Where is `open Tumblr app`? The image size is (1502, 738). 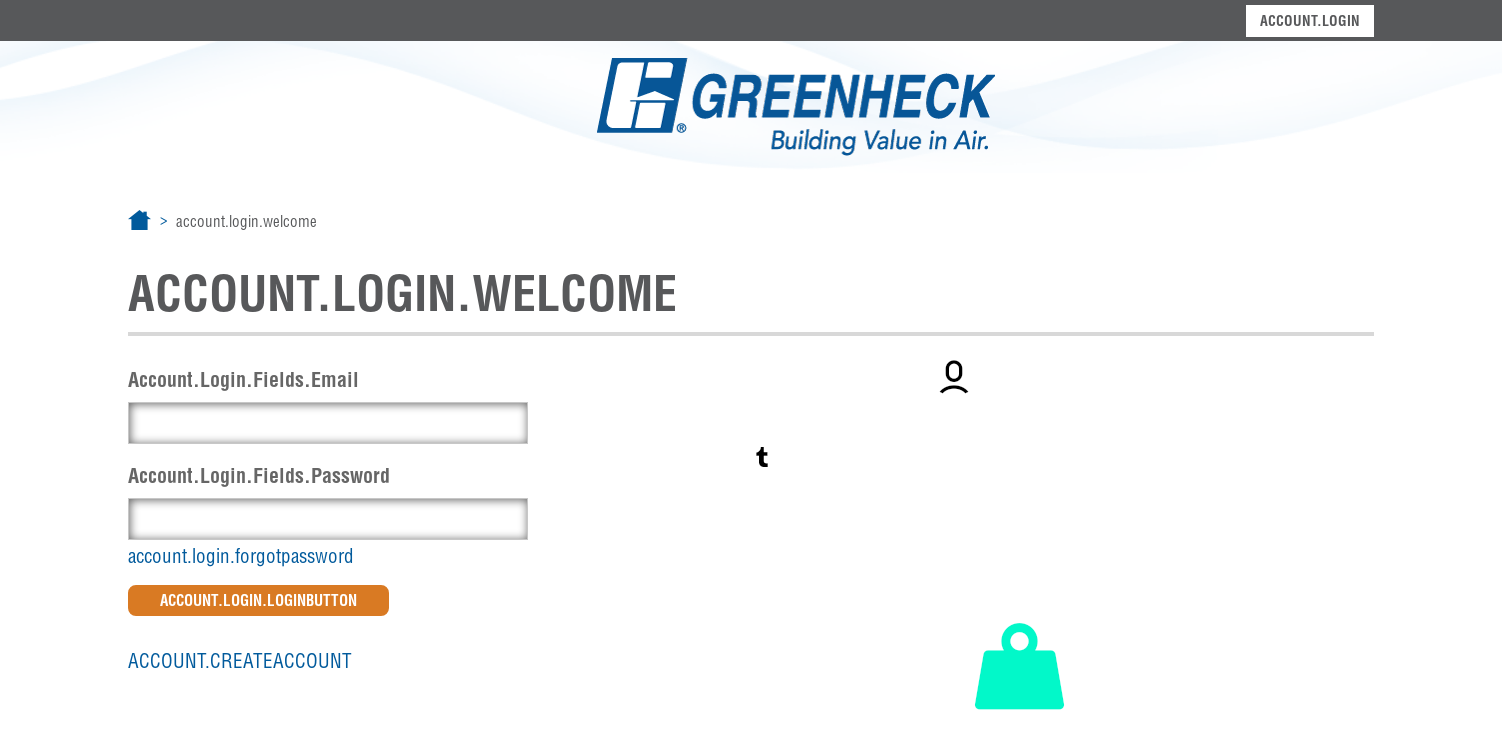
open Tumblr app is located at coordinates (762, 457).